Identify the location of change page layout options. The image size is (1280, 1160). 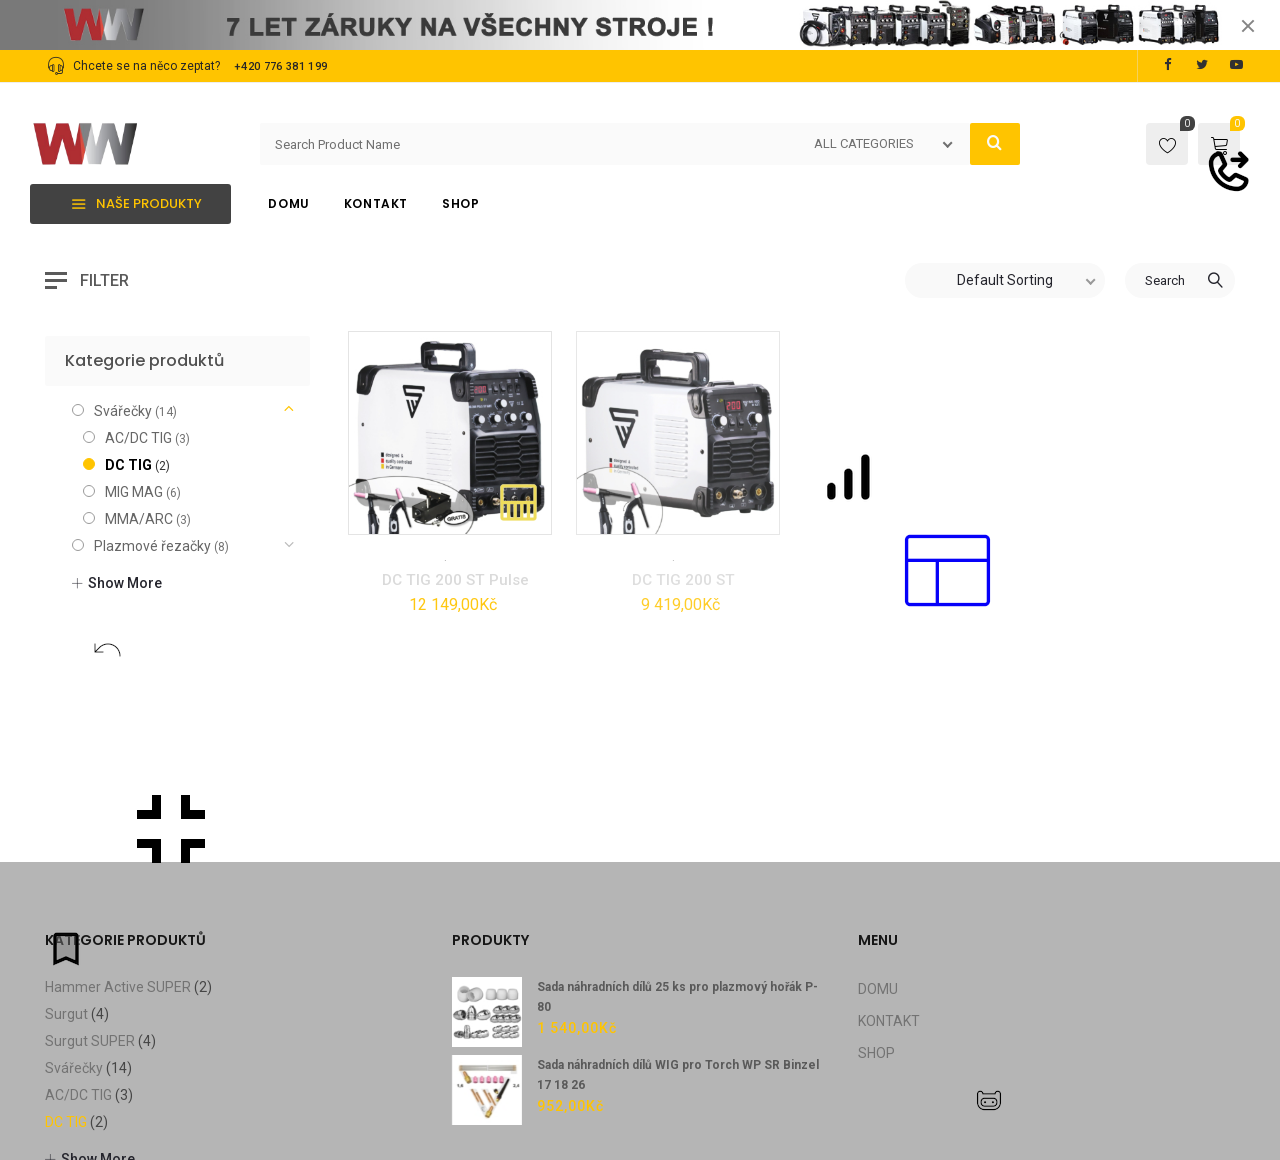
(947, 570).